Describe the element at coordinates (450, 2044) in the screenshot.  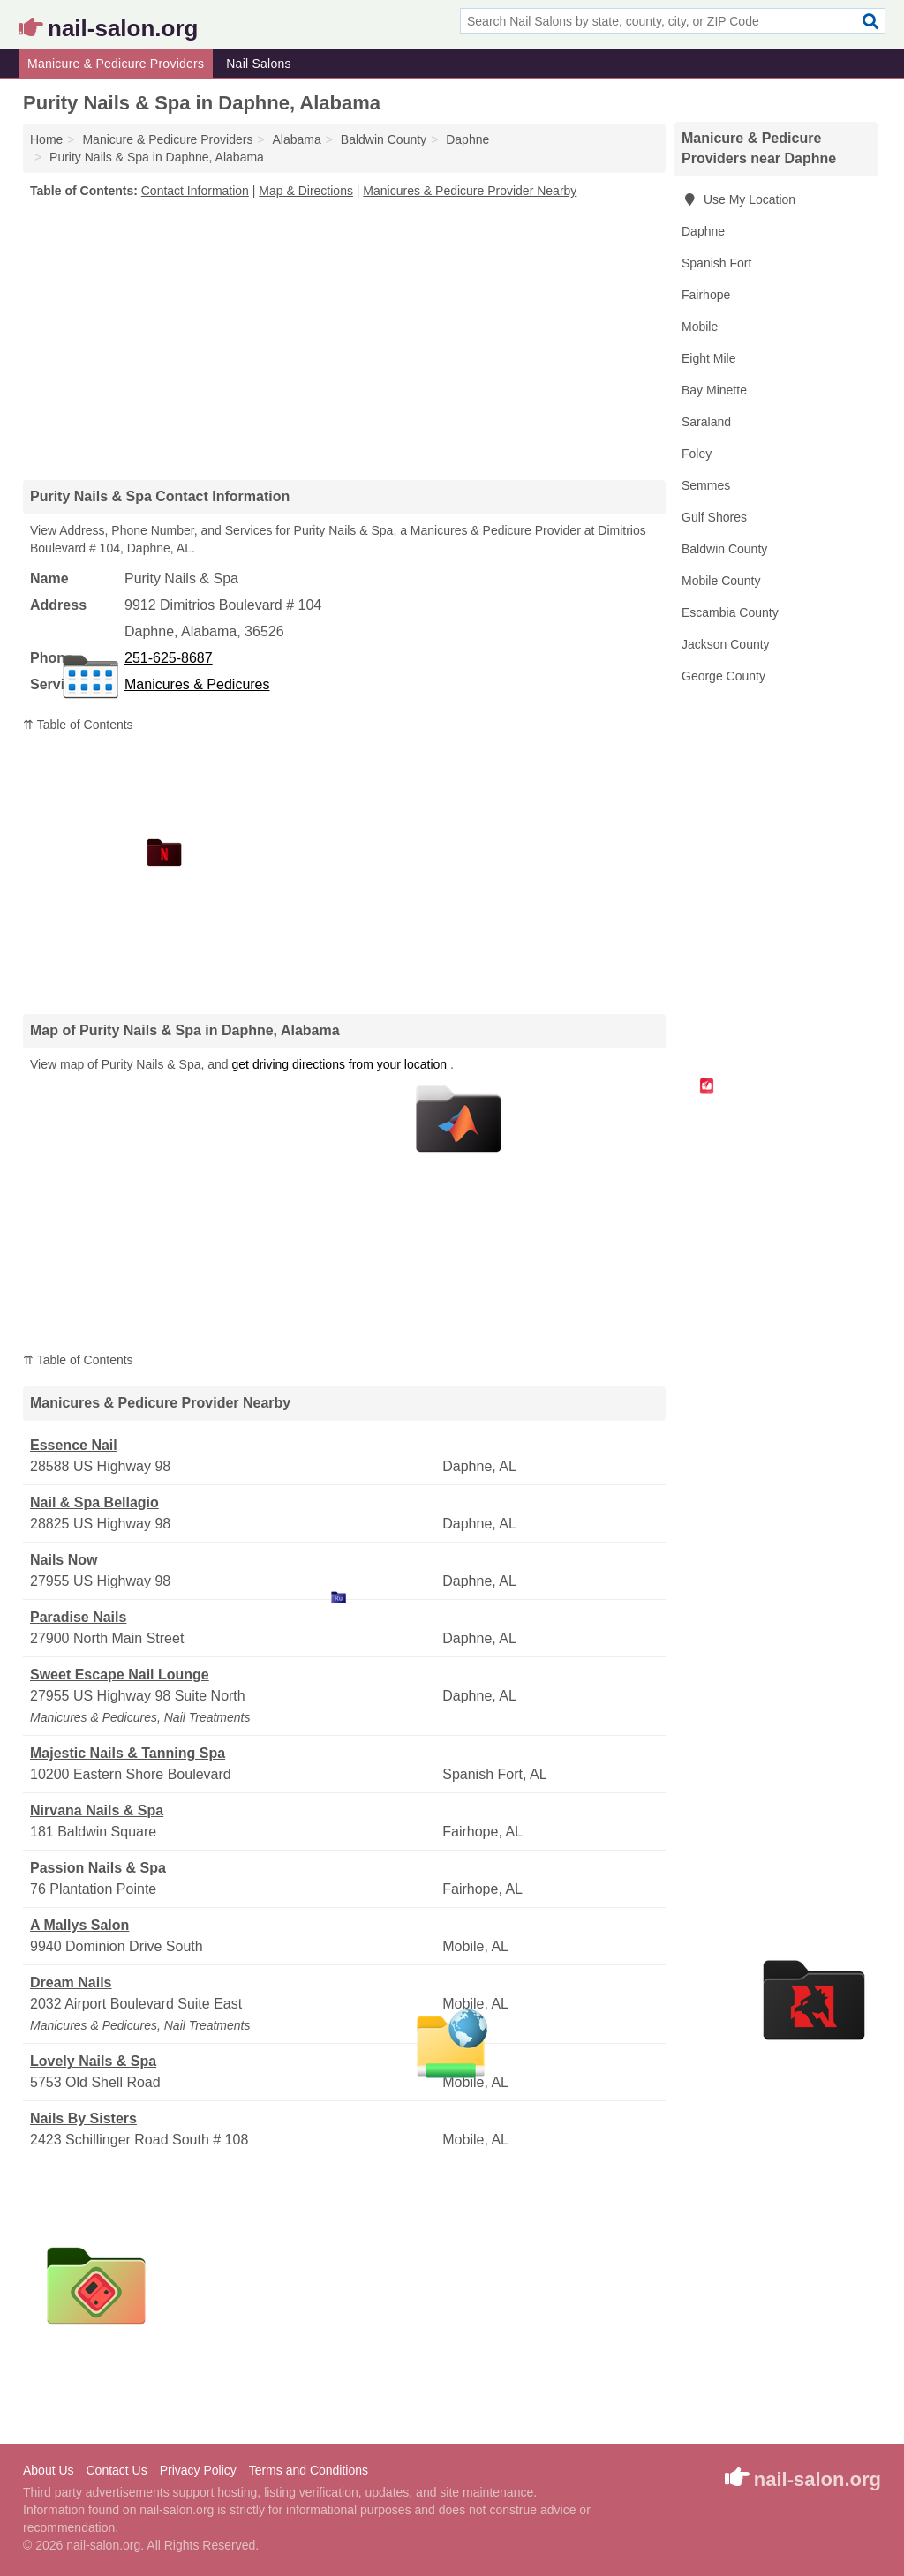
I see `access network or shared folder` at that location.